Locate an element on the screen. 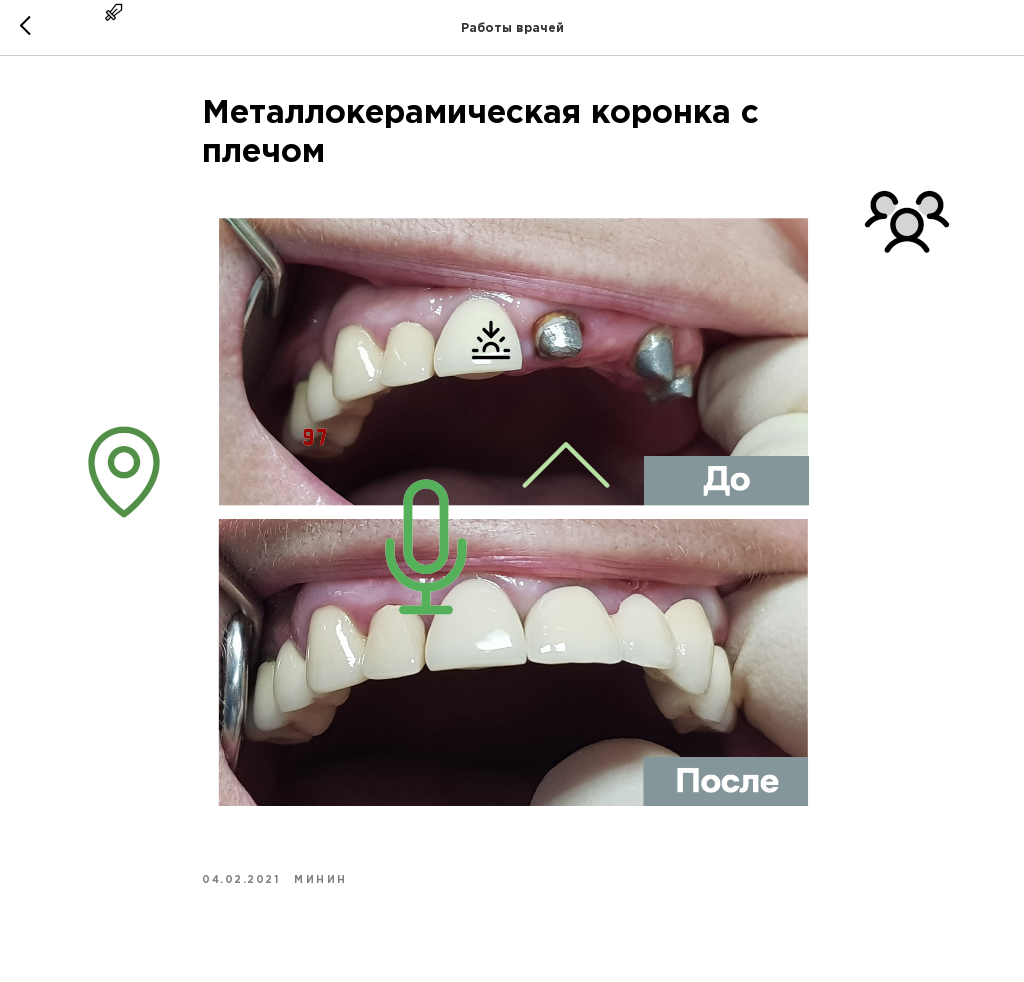  access game or combat features is located at coordinates (114, 12).